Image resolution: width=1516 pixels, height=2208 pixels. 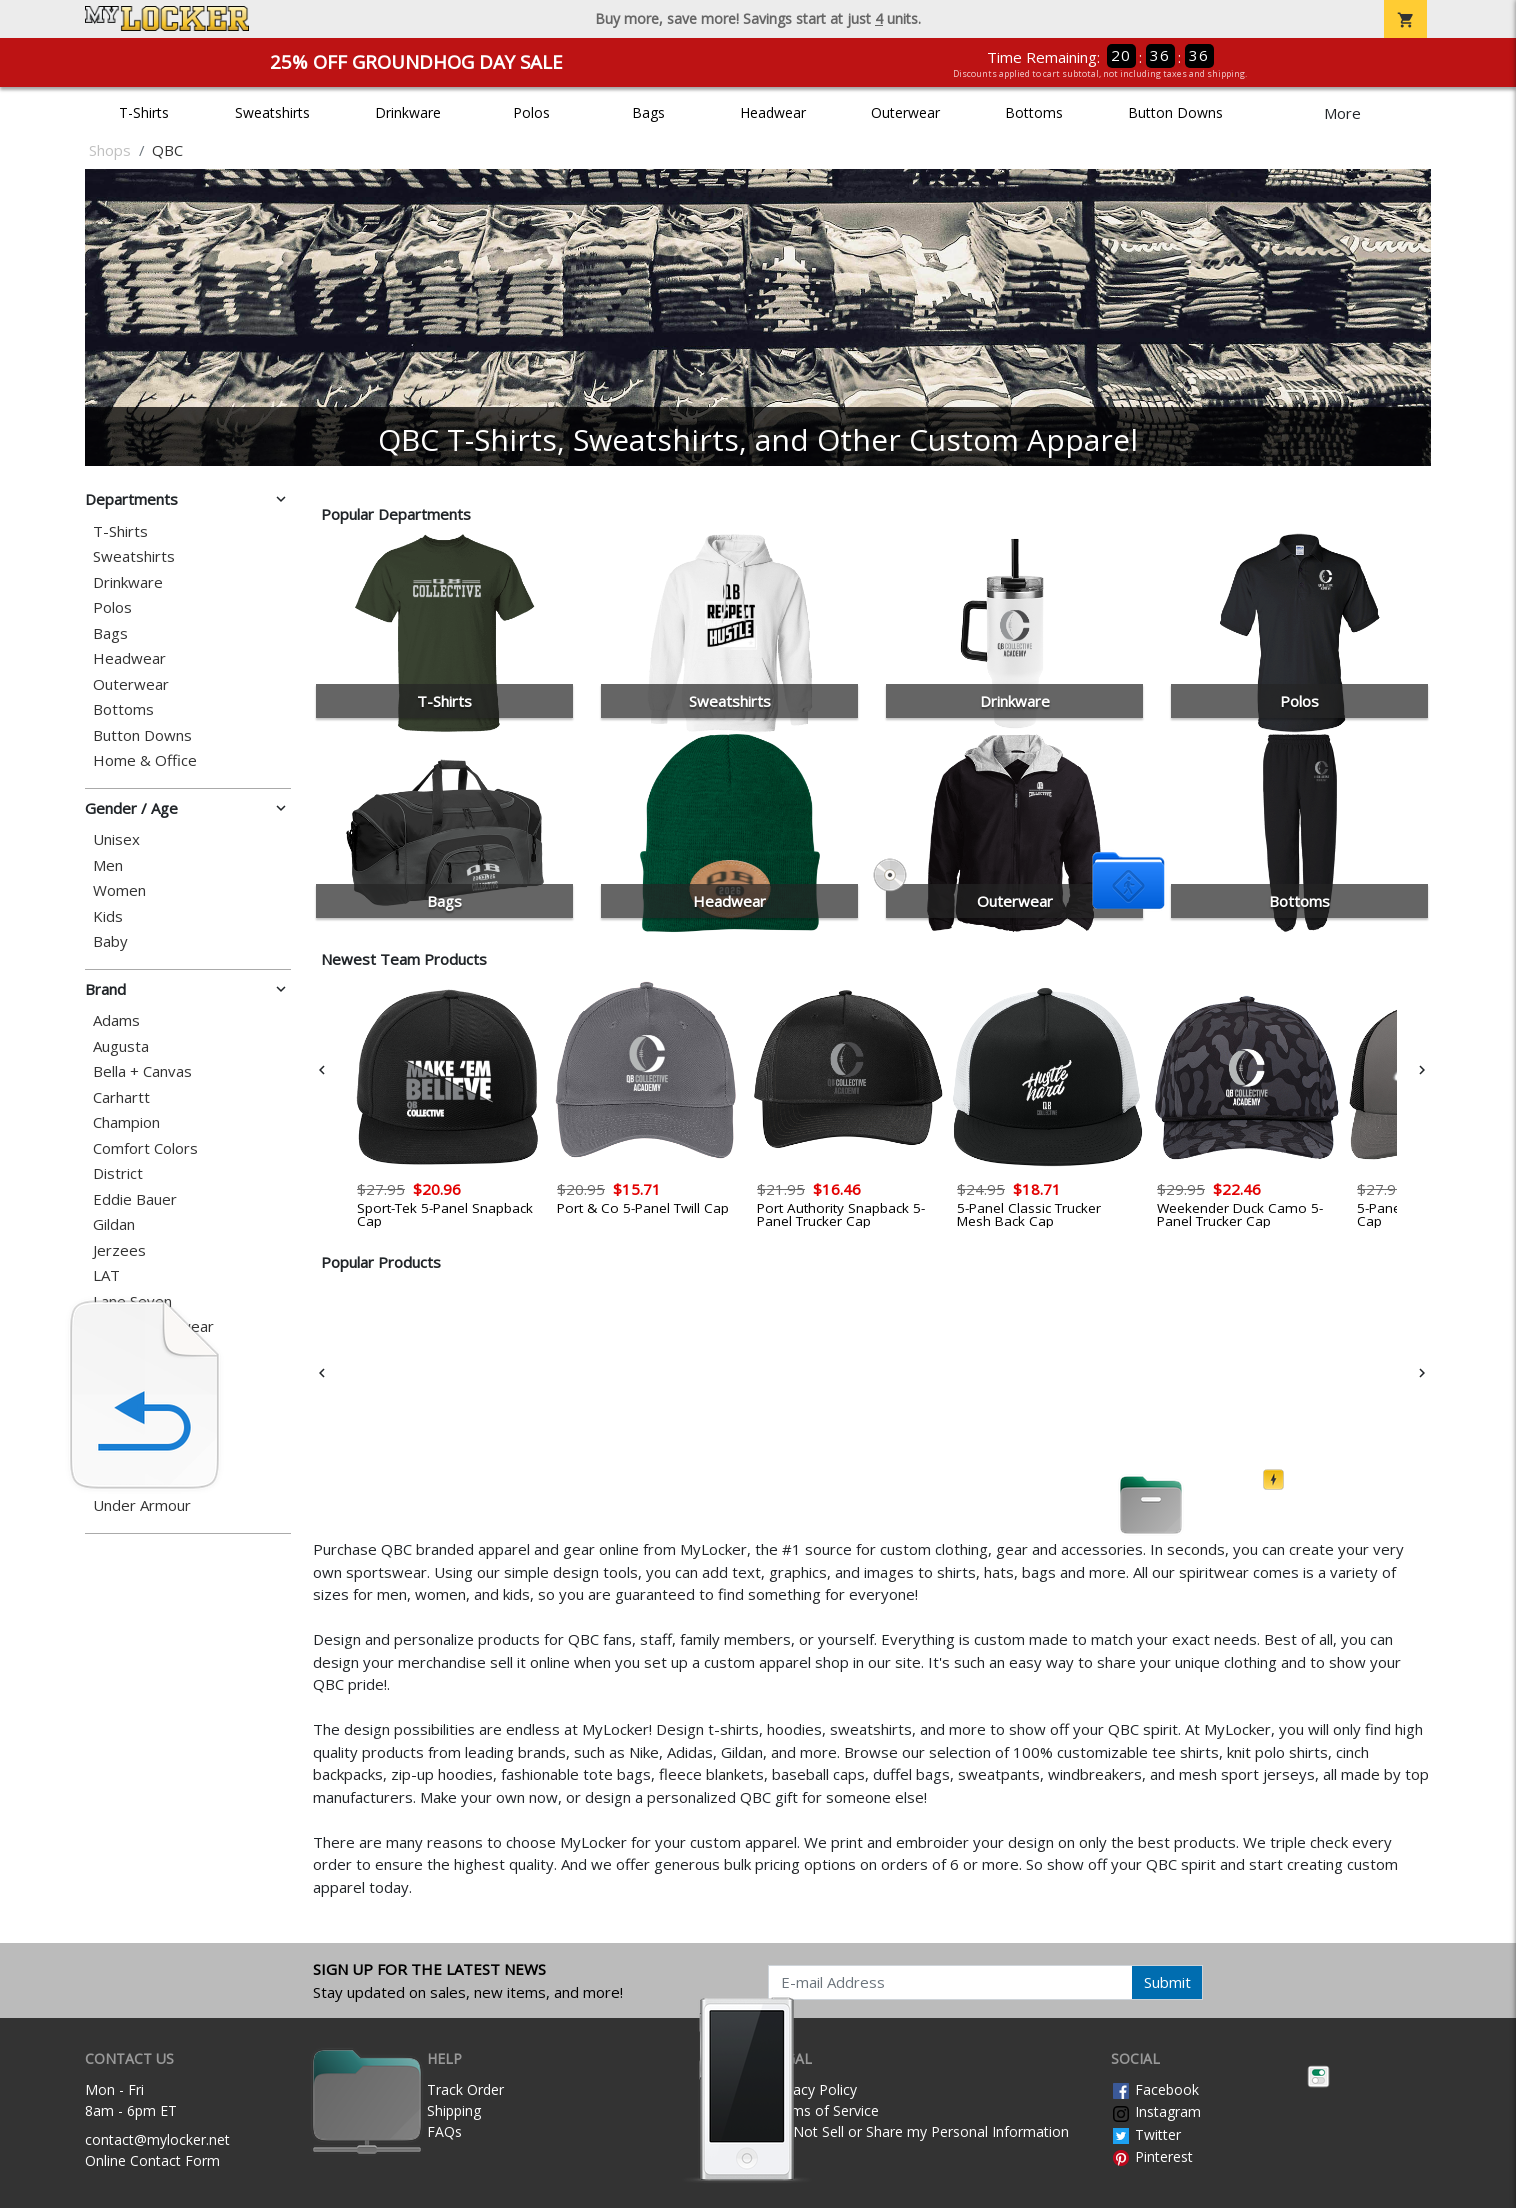 I want to click on revert document to previous version, so click(x=144, y=1394).